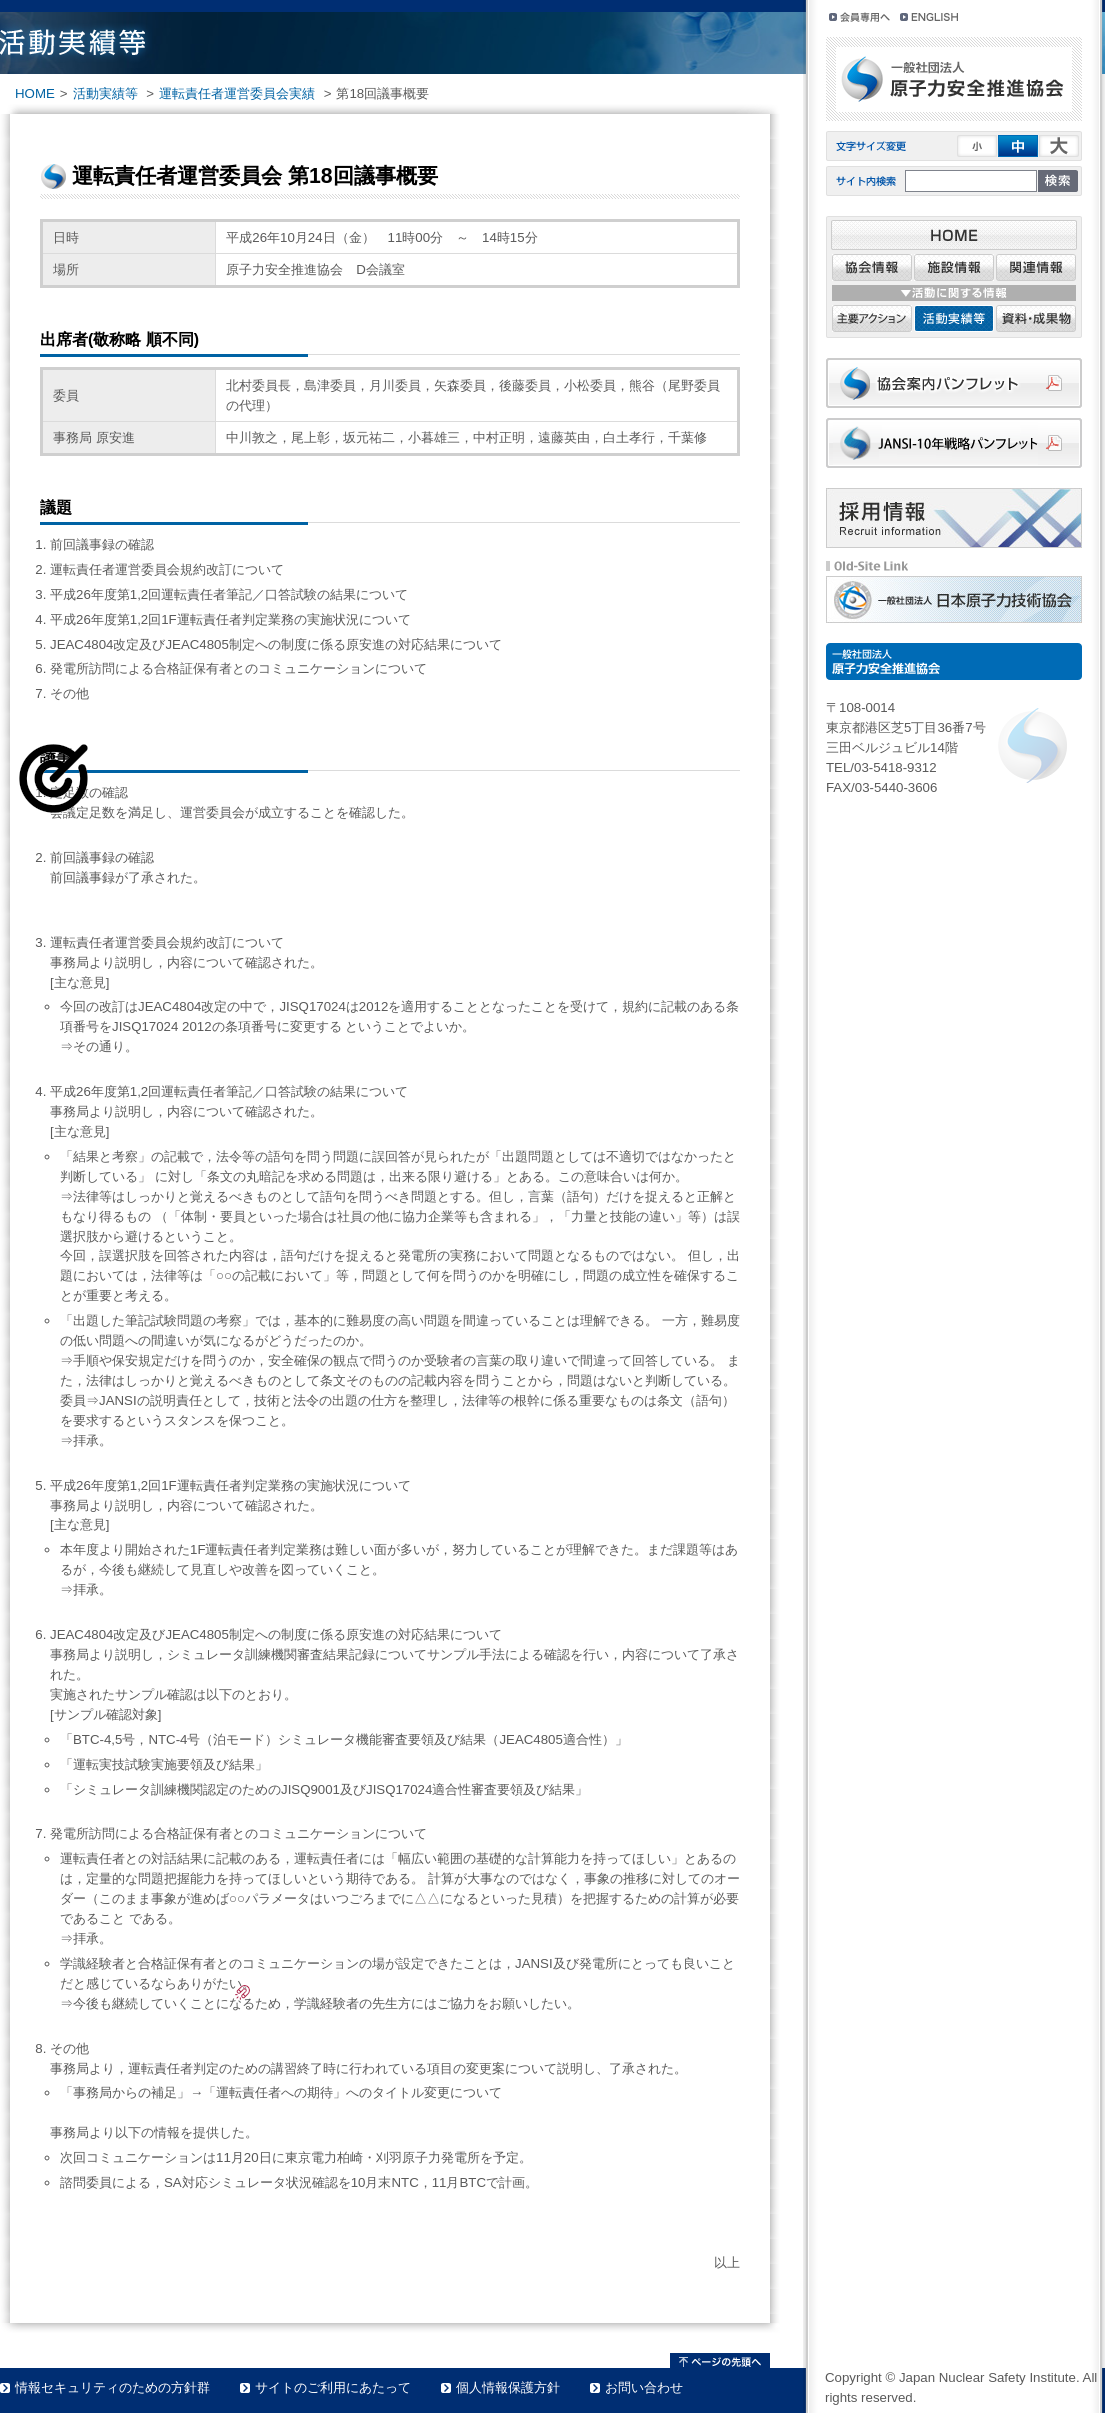  Describe the element at coordinates (242, 1992) in the screenshot. I see `attract or pull related items together` at that location.